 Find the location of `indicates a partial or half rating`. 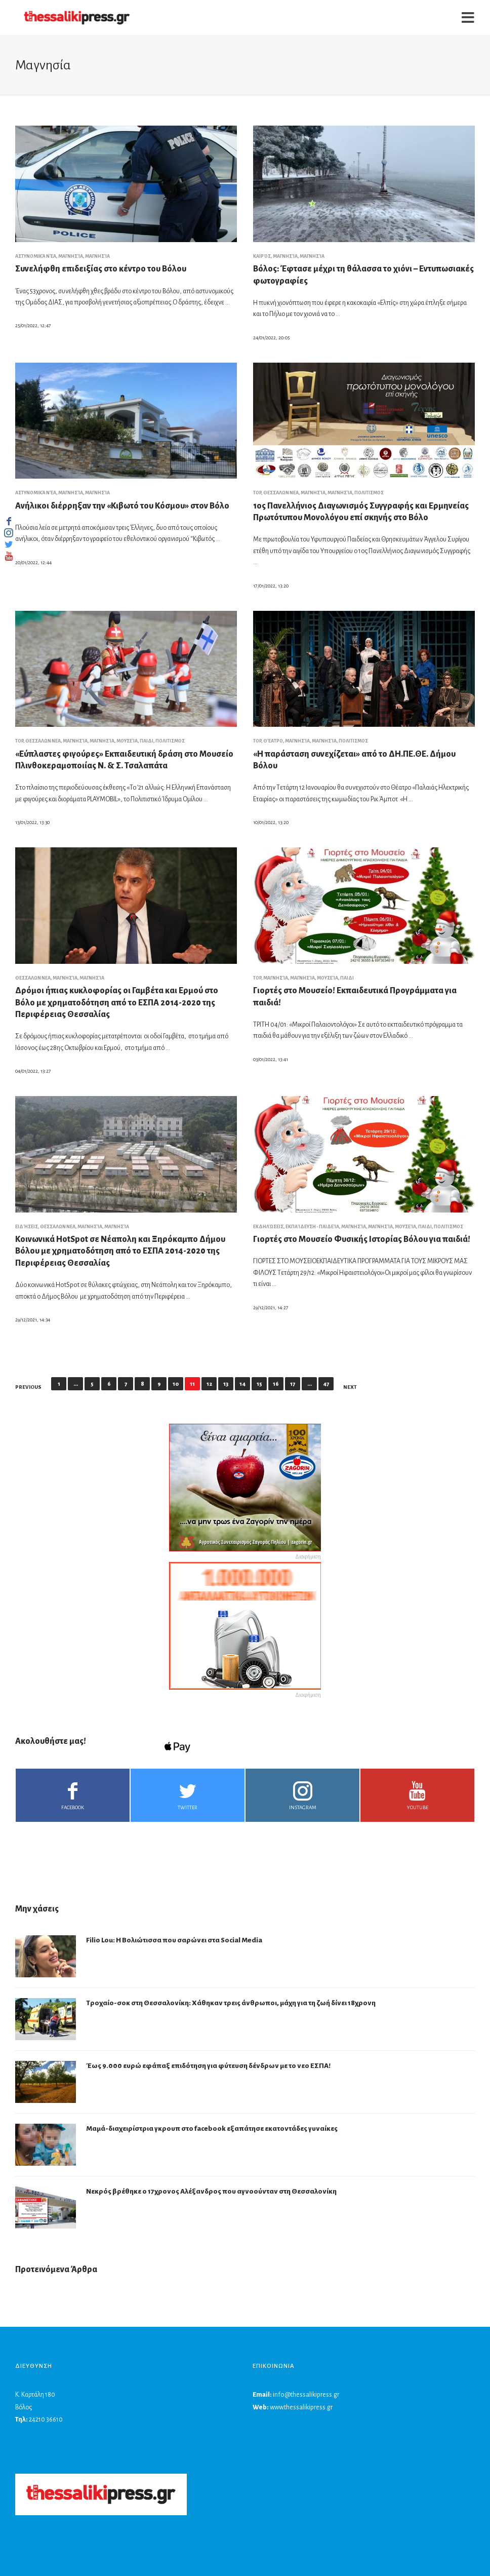

indicates a partial or half rating is located at coordinates (312, 204).